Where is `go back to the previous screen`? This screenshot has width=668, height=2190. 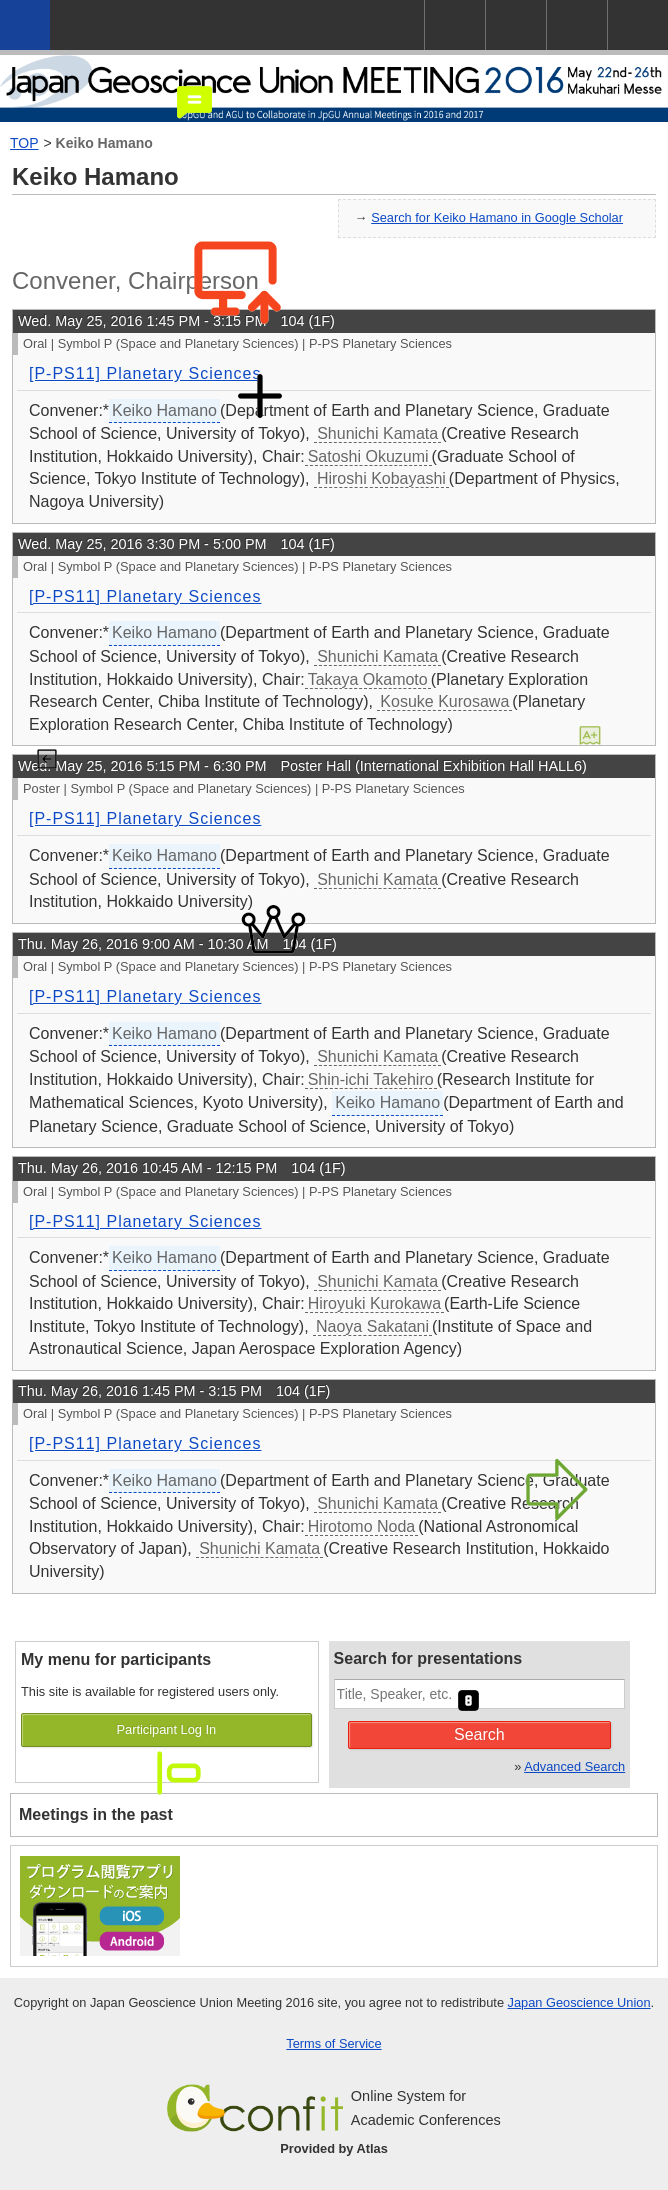
go back to the previous screen is located at coordinates (47, 759).